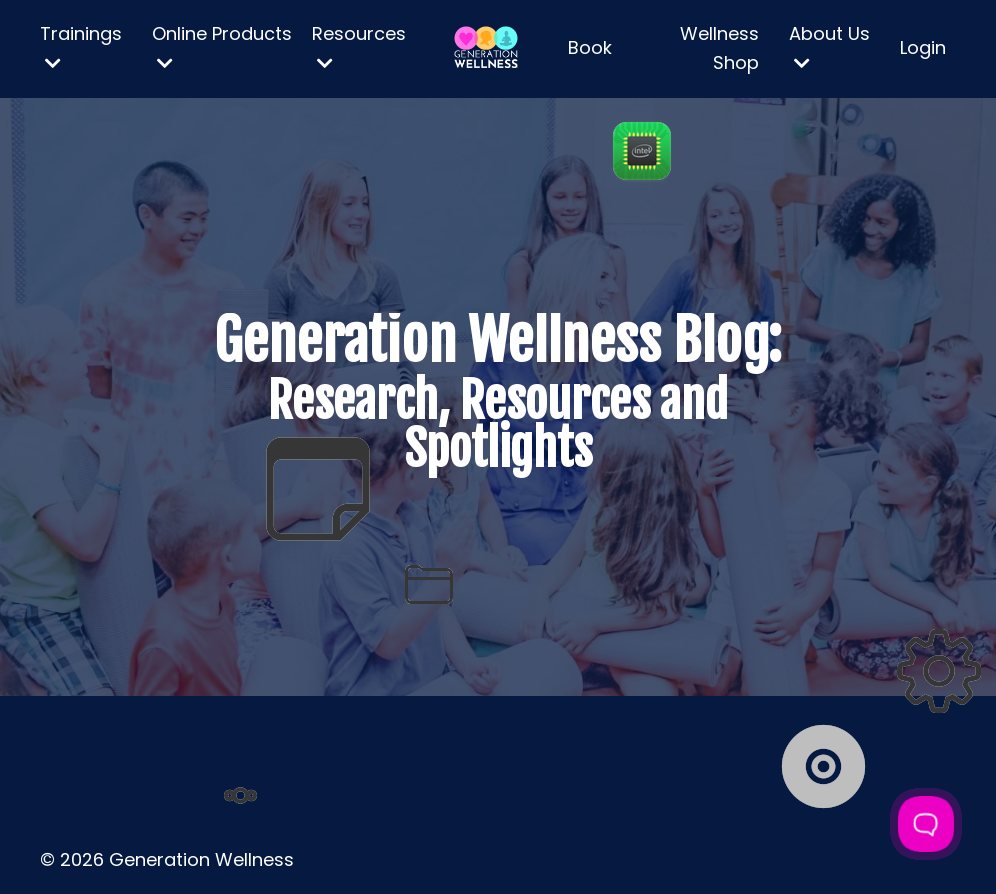 The height and width of the screenshot is (894, 996). What do you see at coordinates (642, 151) in the screenshot?
I see `open cpu frequency monitoring app` at bounding box center [642, 151].